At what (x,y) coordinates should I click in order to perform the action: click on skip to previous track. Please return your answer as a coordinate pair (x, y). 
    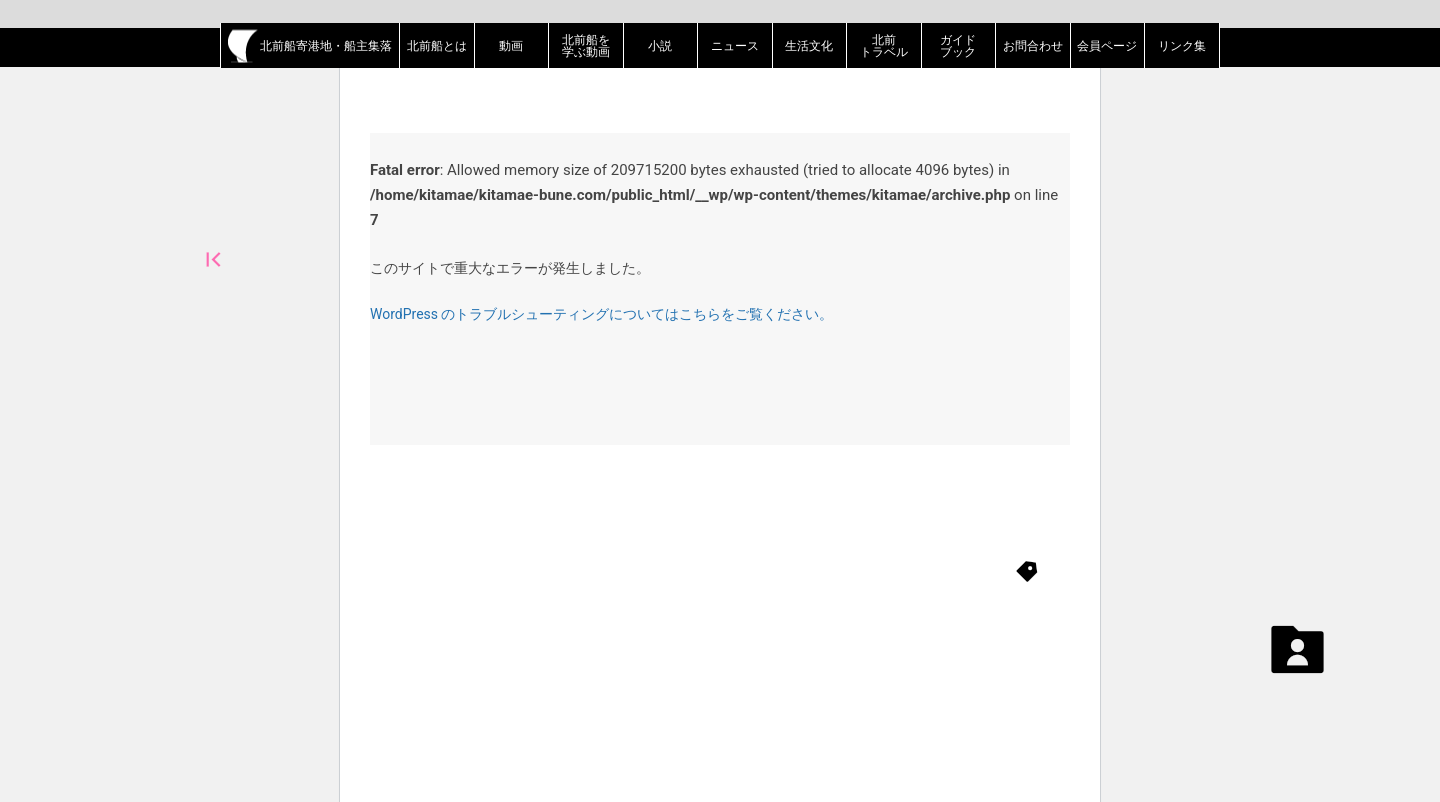
    Looking at the image, I should click on (212, 259).